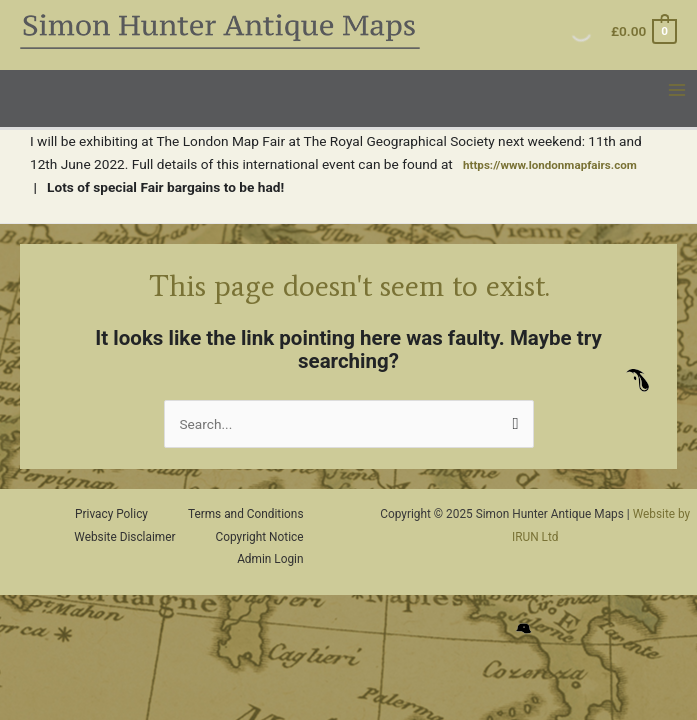 The width and height of the screenshot is (697, 720). Describe the element at coordinates (637, 380) in the screenshot. I see `indicates a slime or liquid-based ability in a game` at that location.